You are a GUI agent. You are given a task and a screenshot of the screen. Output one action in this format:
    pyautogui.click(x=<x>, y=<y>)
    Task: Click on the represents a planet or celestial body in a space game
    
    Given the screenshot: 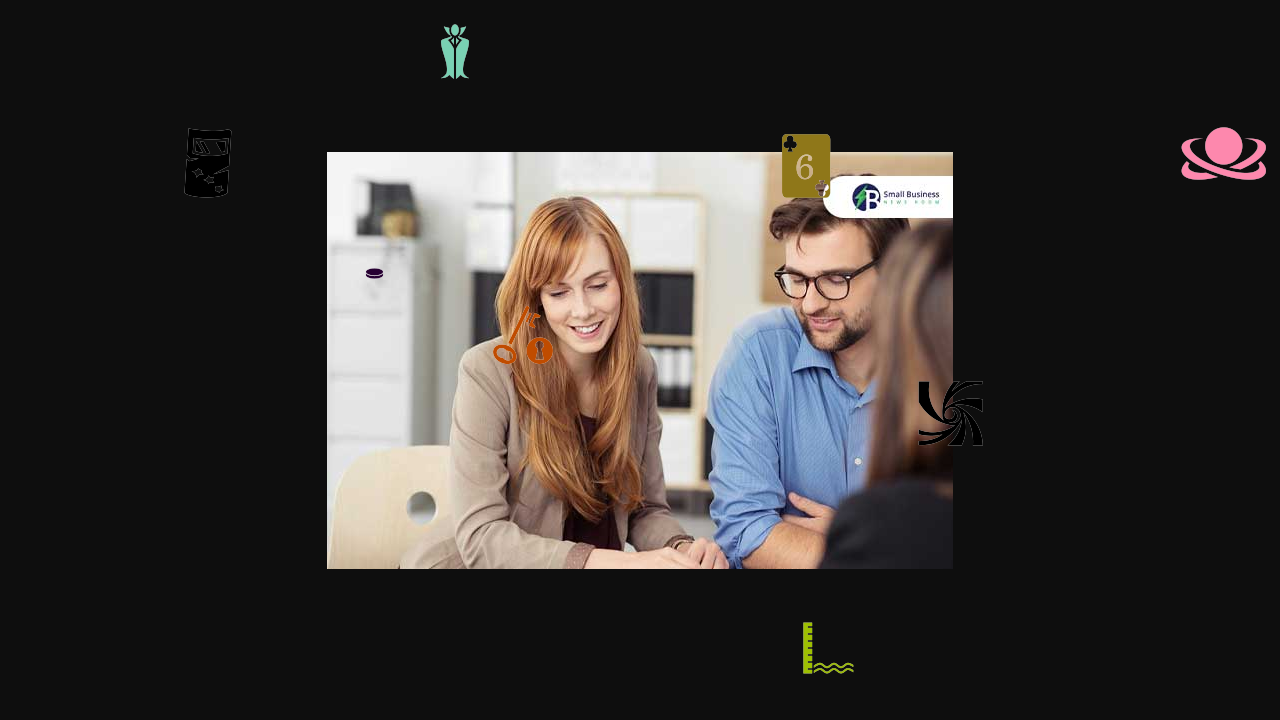 What is the action you would take?
    pyautogui.click(x=1224, y=156)
    